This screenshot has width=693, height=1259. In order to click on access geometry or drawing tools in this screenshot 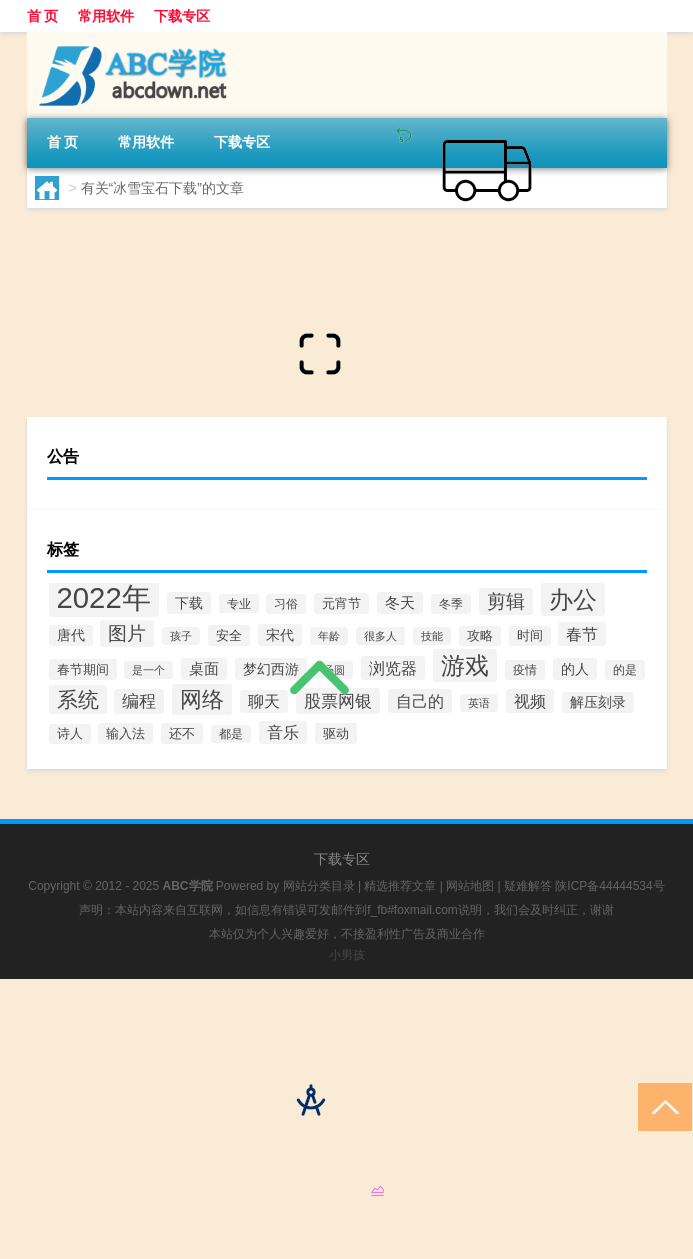, I will do `click(311, 1100)`.